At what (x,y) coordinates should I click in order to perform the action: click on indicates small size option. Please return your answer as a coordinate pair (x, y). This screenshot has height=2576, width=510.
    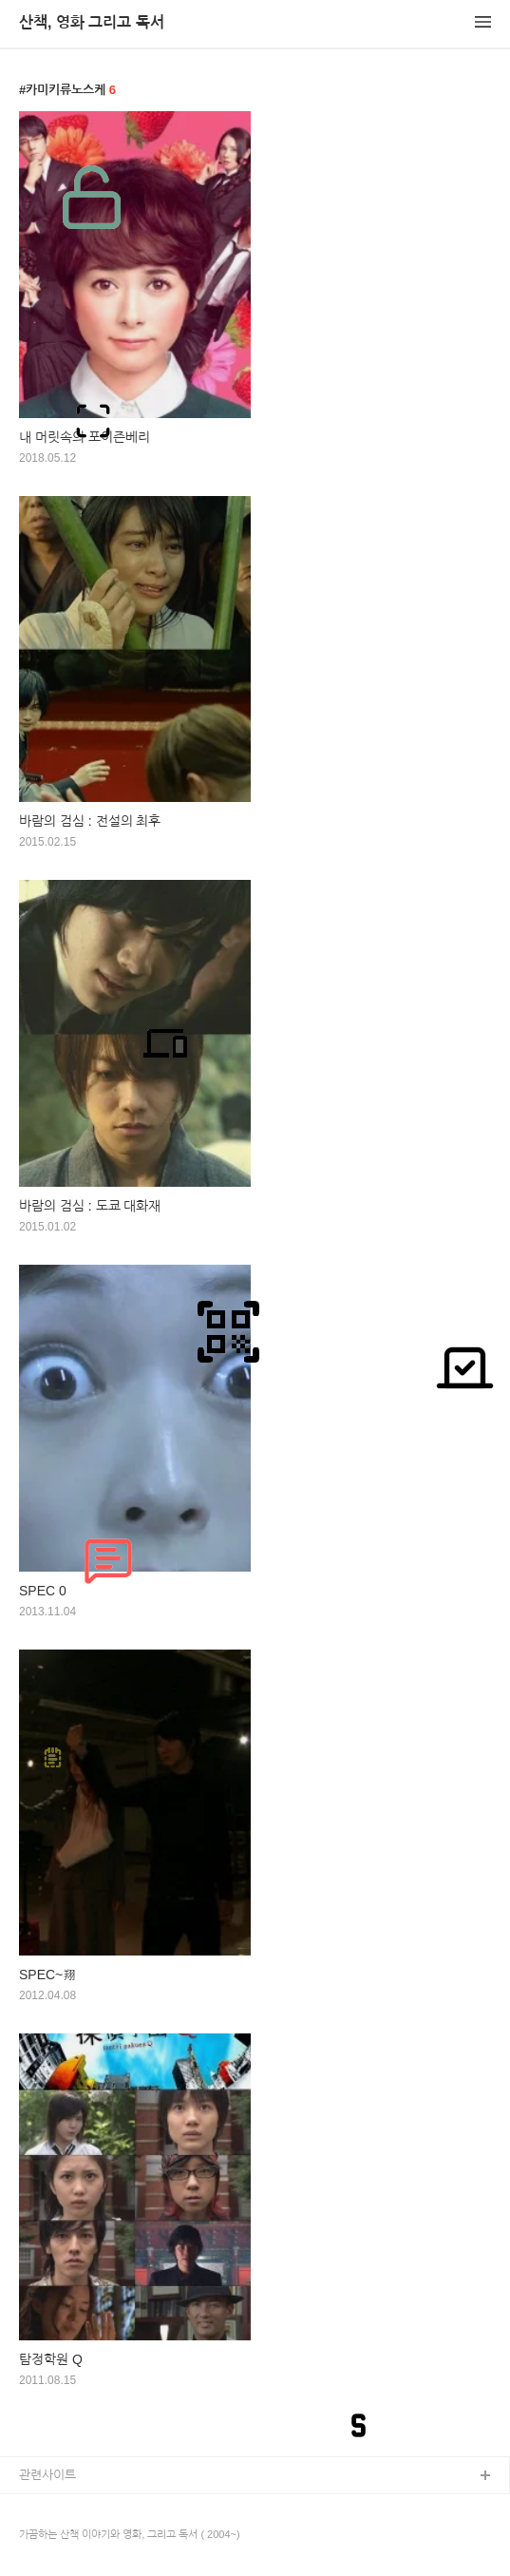
    Looking at the image, I should click on (358, 2425).